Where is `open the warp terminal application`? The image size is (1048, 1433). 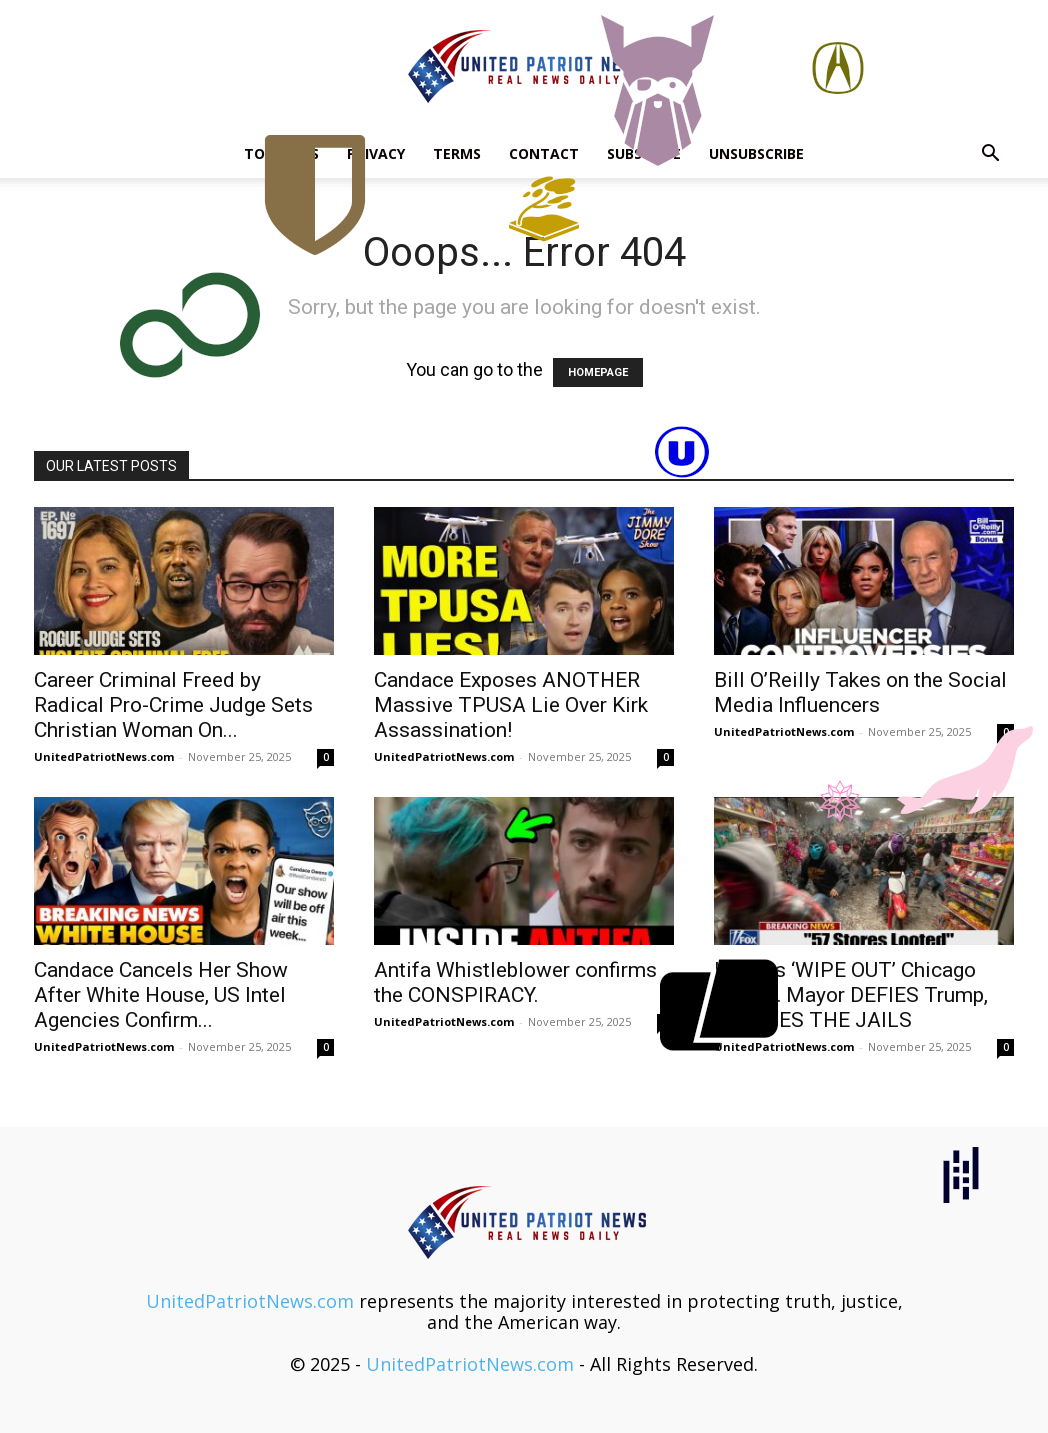 open the warp terminal application is located at coordinates (719, 1005).